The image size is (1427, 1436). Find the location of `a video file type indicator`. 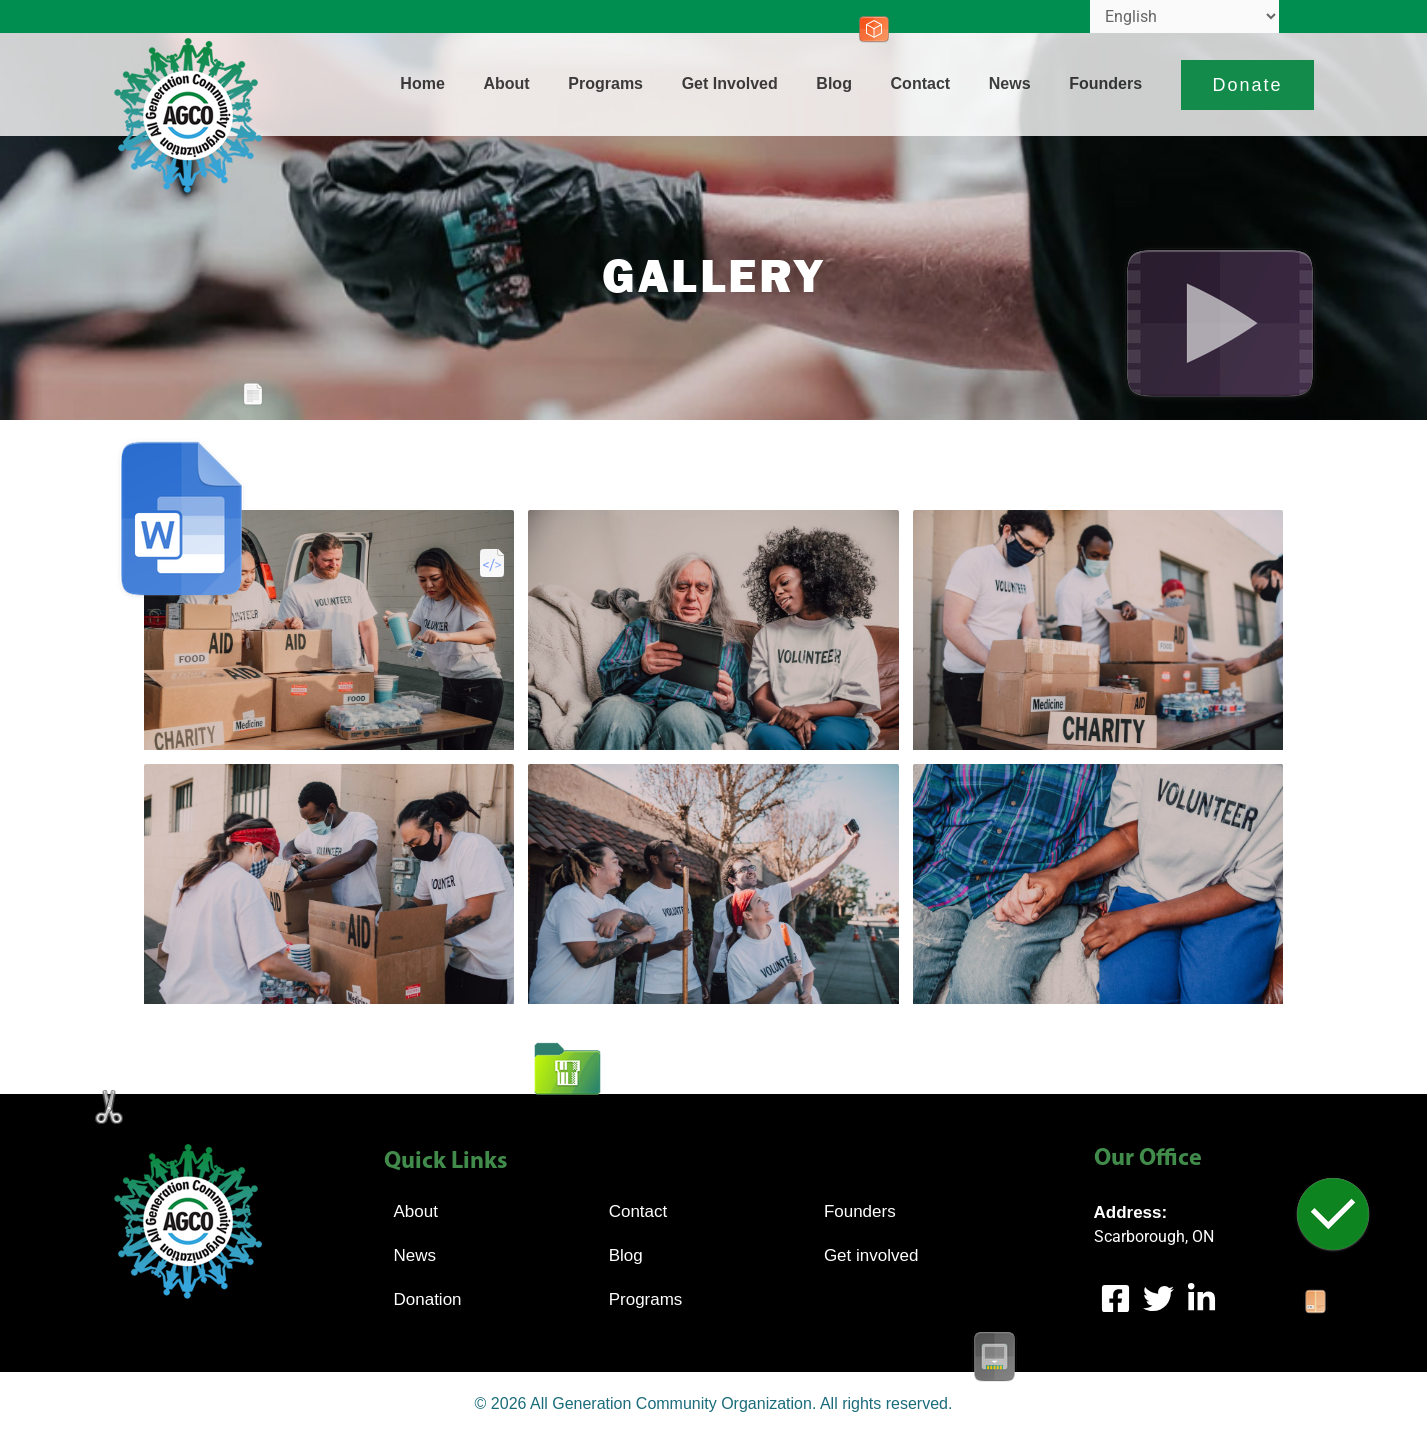

a video file type indicator is located at coordinates (1220, 310).